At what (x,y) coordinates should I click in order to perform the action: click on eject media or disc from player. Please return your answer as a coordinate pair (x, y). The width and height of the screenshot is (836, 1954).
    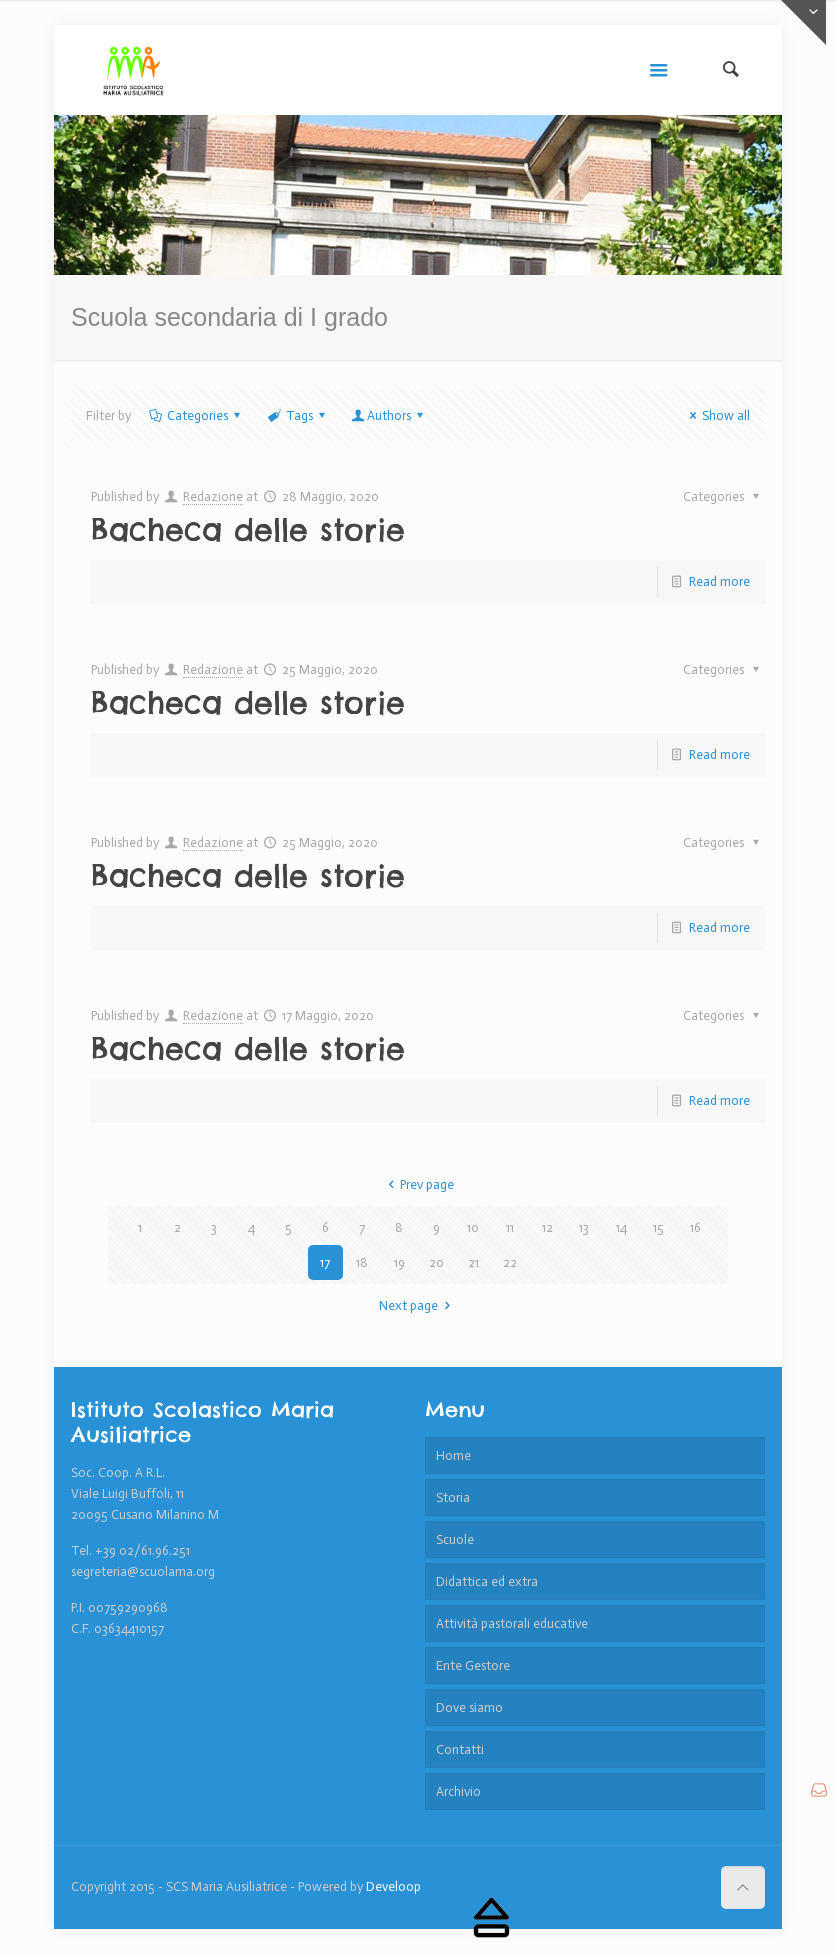
    Looking at the image, I should click on (491, 1917).